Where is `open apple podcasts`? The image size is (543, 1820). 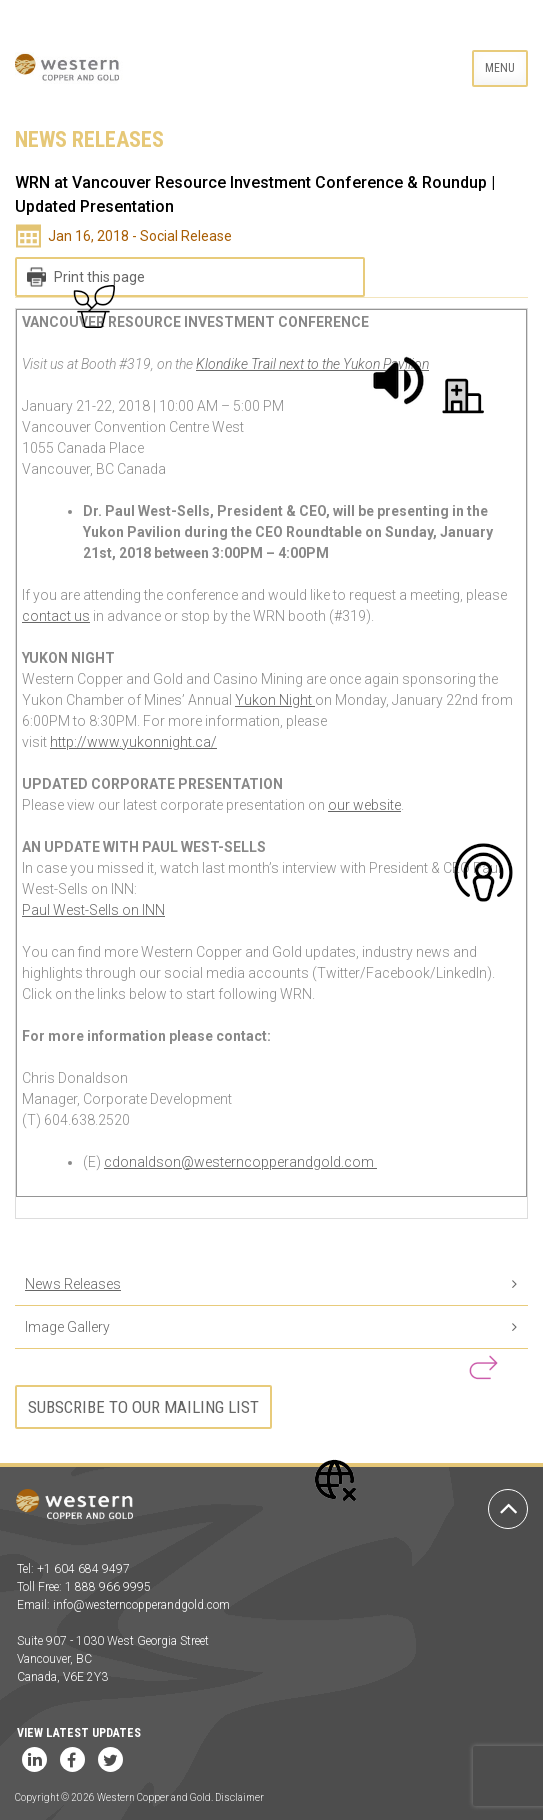 open apple podcasts is located at coordinates (483, 872).